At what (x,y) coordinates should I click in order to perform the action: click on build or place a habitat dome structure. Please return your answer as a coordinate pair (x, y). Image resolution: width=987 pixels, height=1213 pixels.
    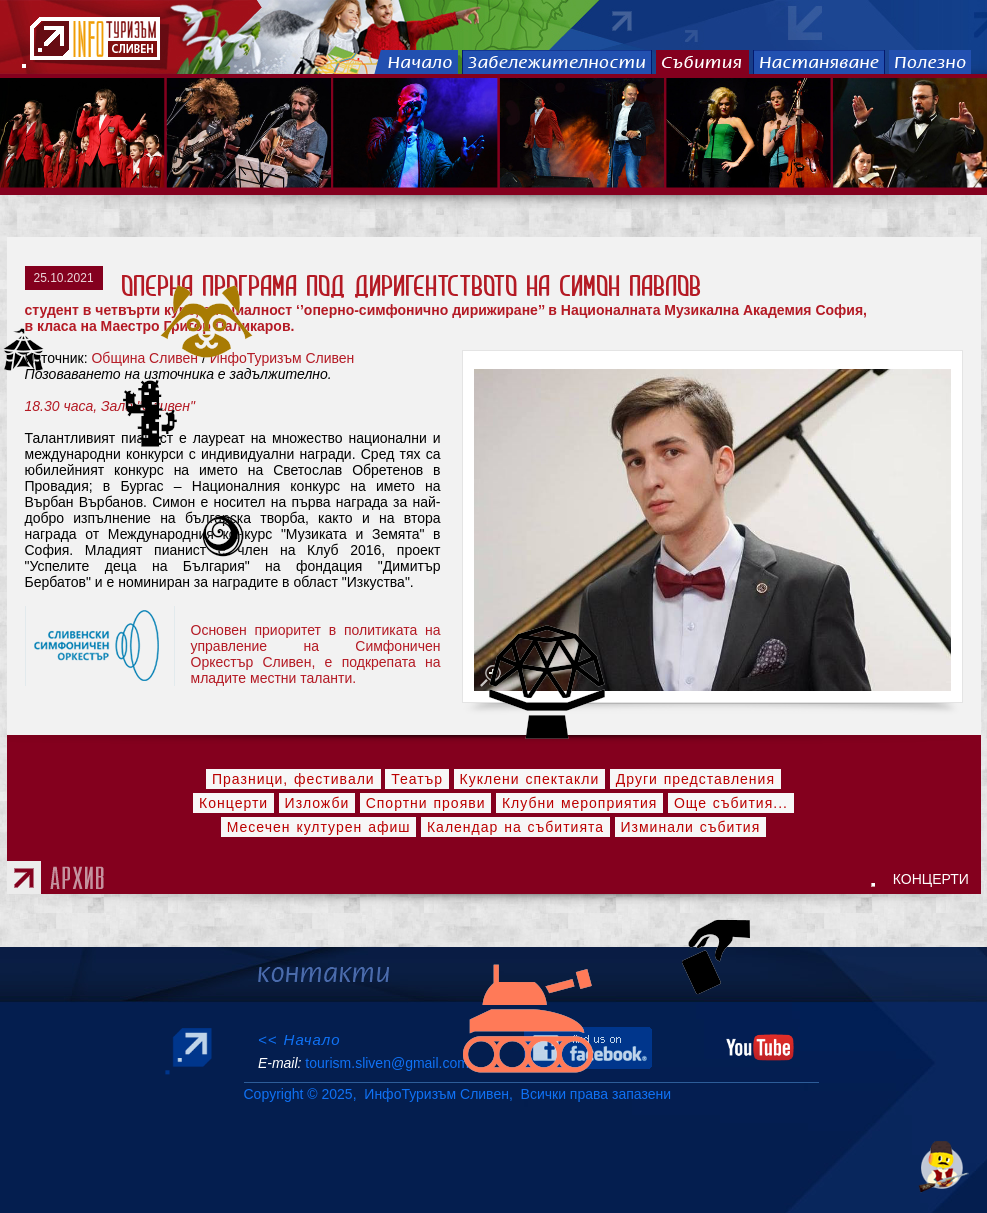
    Looking at the image, I should click on (547, 681).